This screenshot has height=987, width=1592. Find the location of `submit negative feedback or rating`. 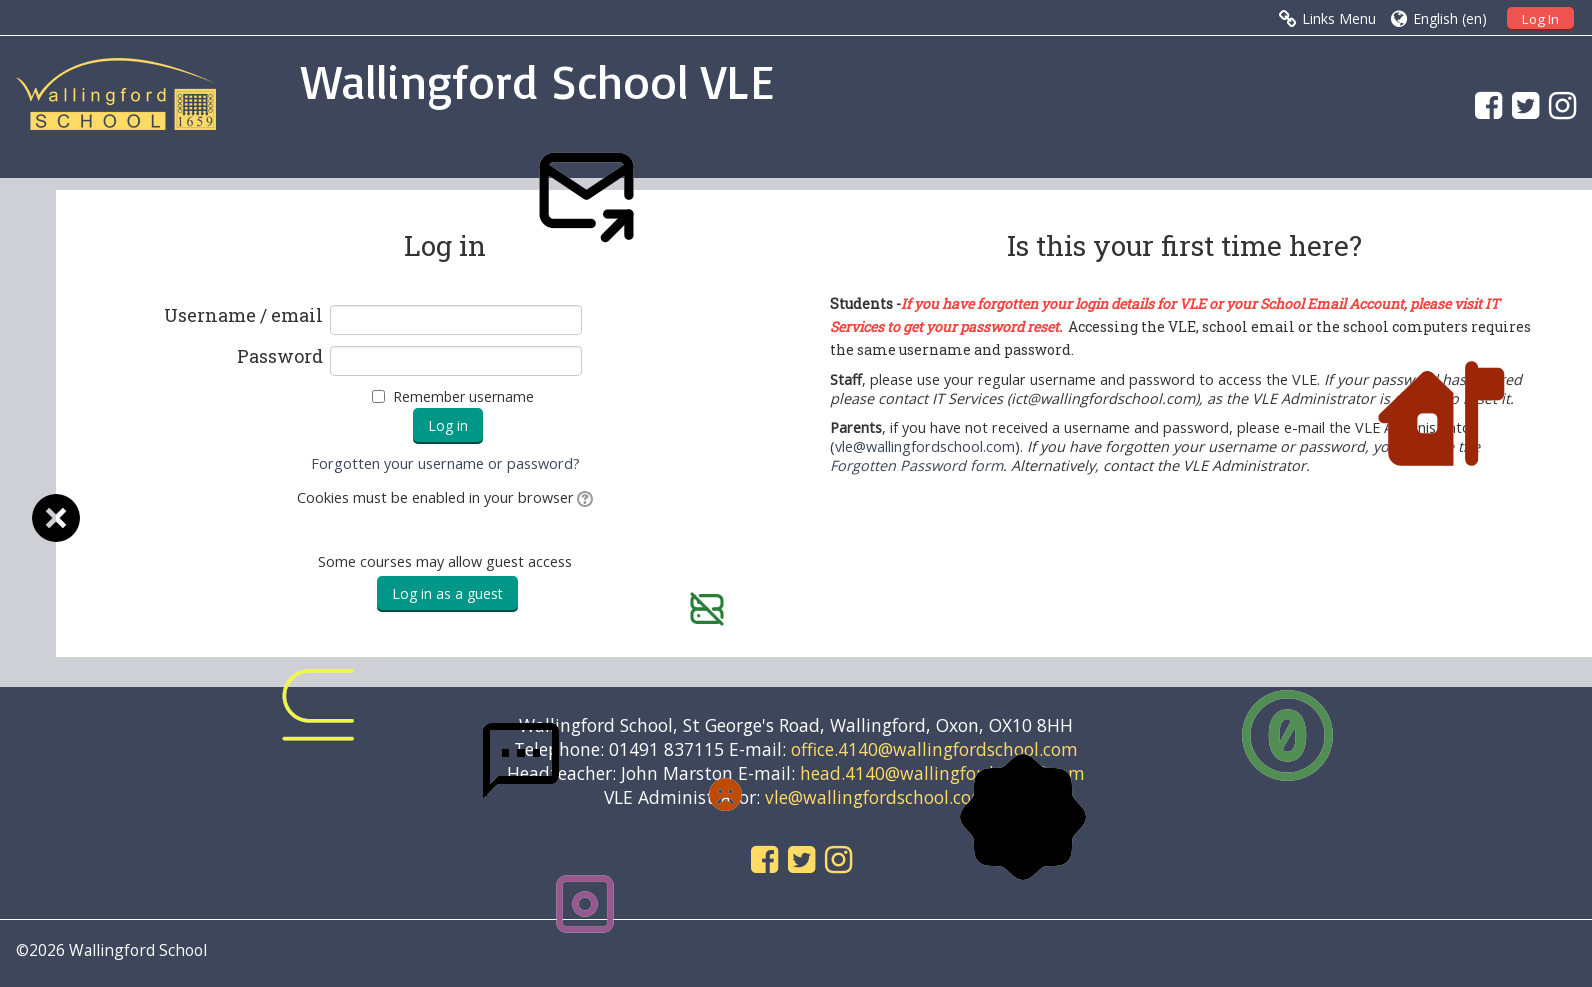

submit negative feedback or rating is located at coordinates (725, 794).